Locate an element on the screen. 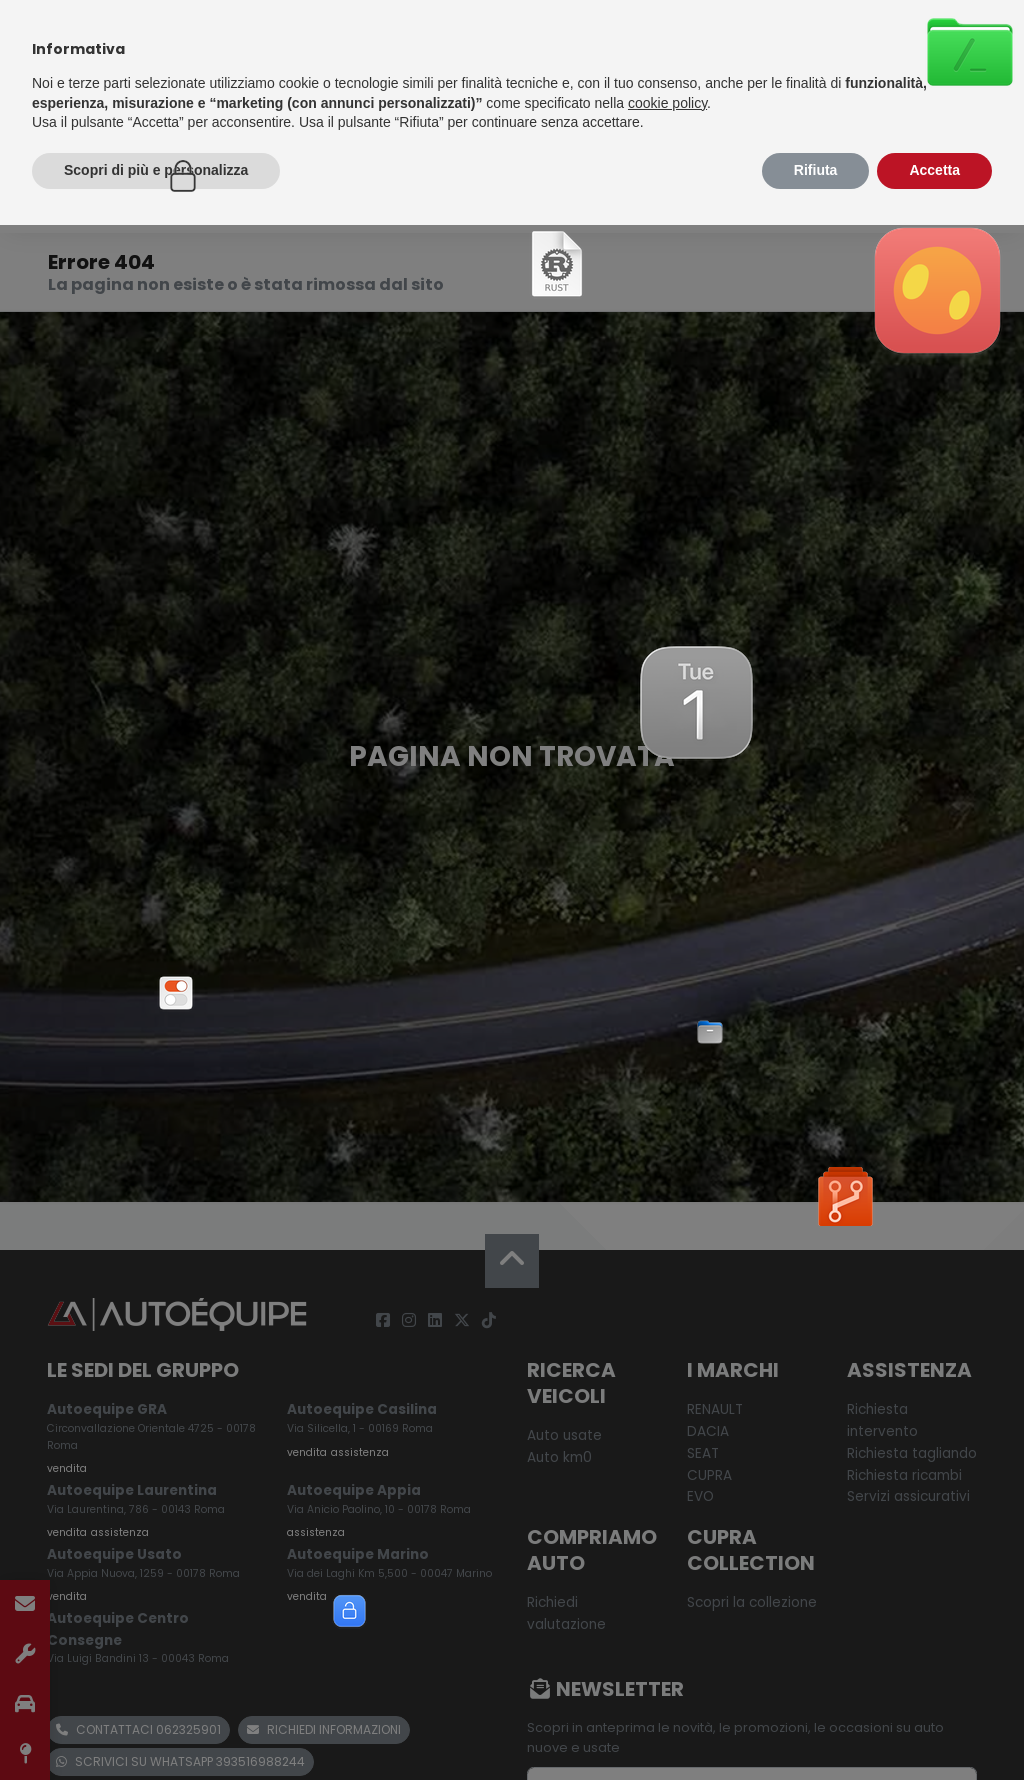 This screenshot has width=1024, height=1780. access screen lock settings is located at coordinates (183, 177).